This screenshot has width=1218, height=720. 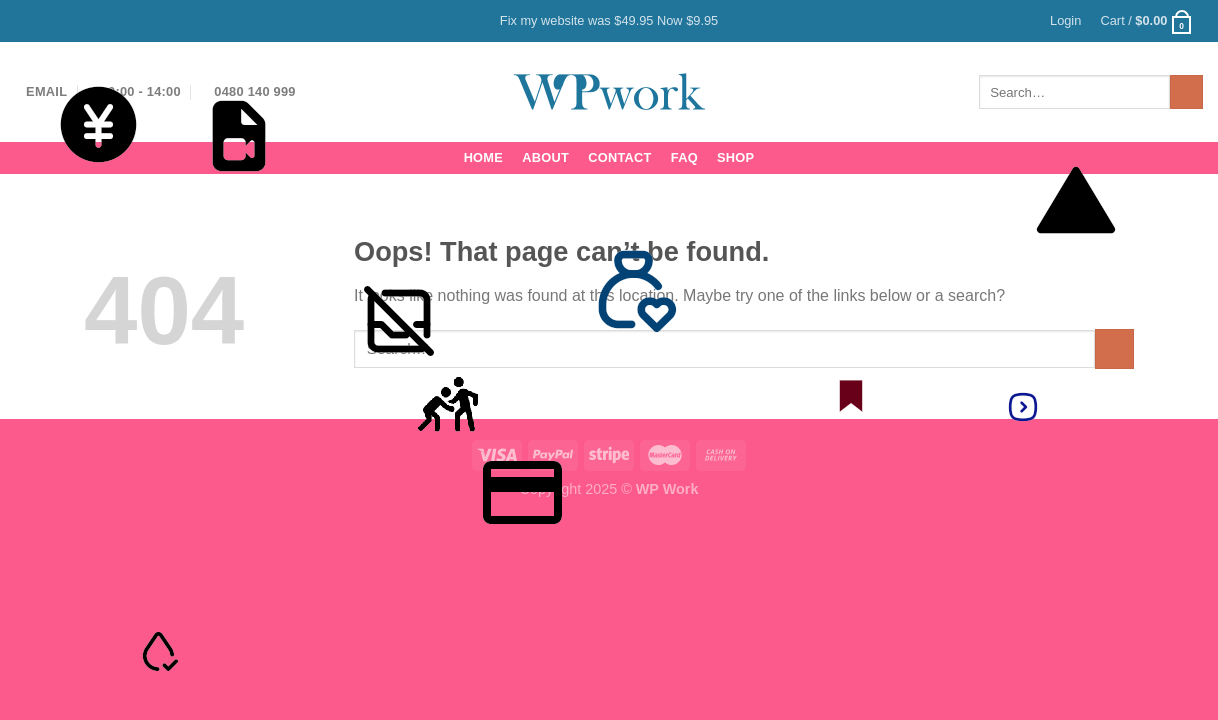 I want to click on access kabaddi sports content, so click(x=447, y=406).